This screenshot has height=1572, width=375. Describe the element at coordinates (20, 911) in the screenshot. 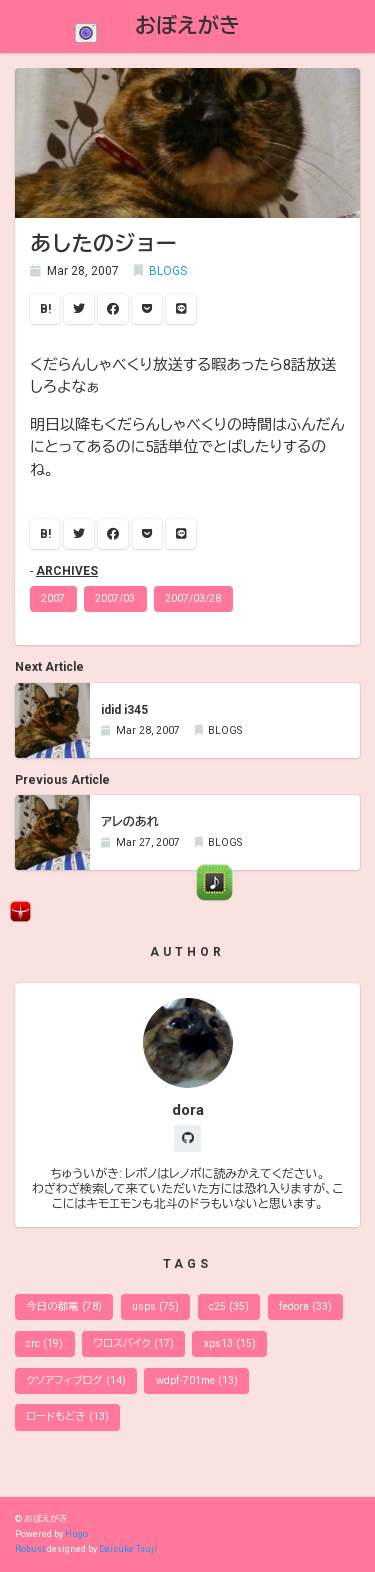

I see `launch ioquake3 game engine` at that location.